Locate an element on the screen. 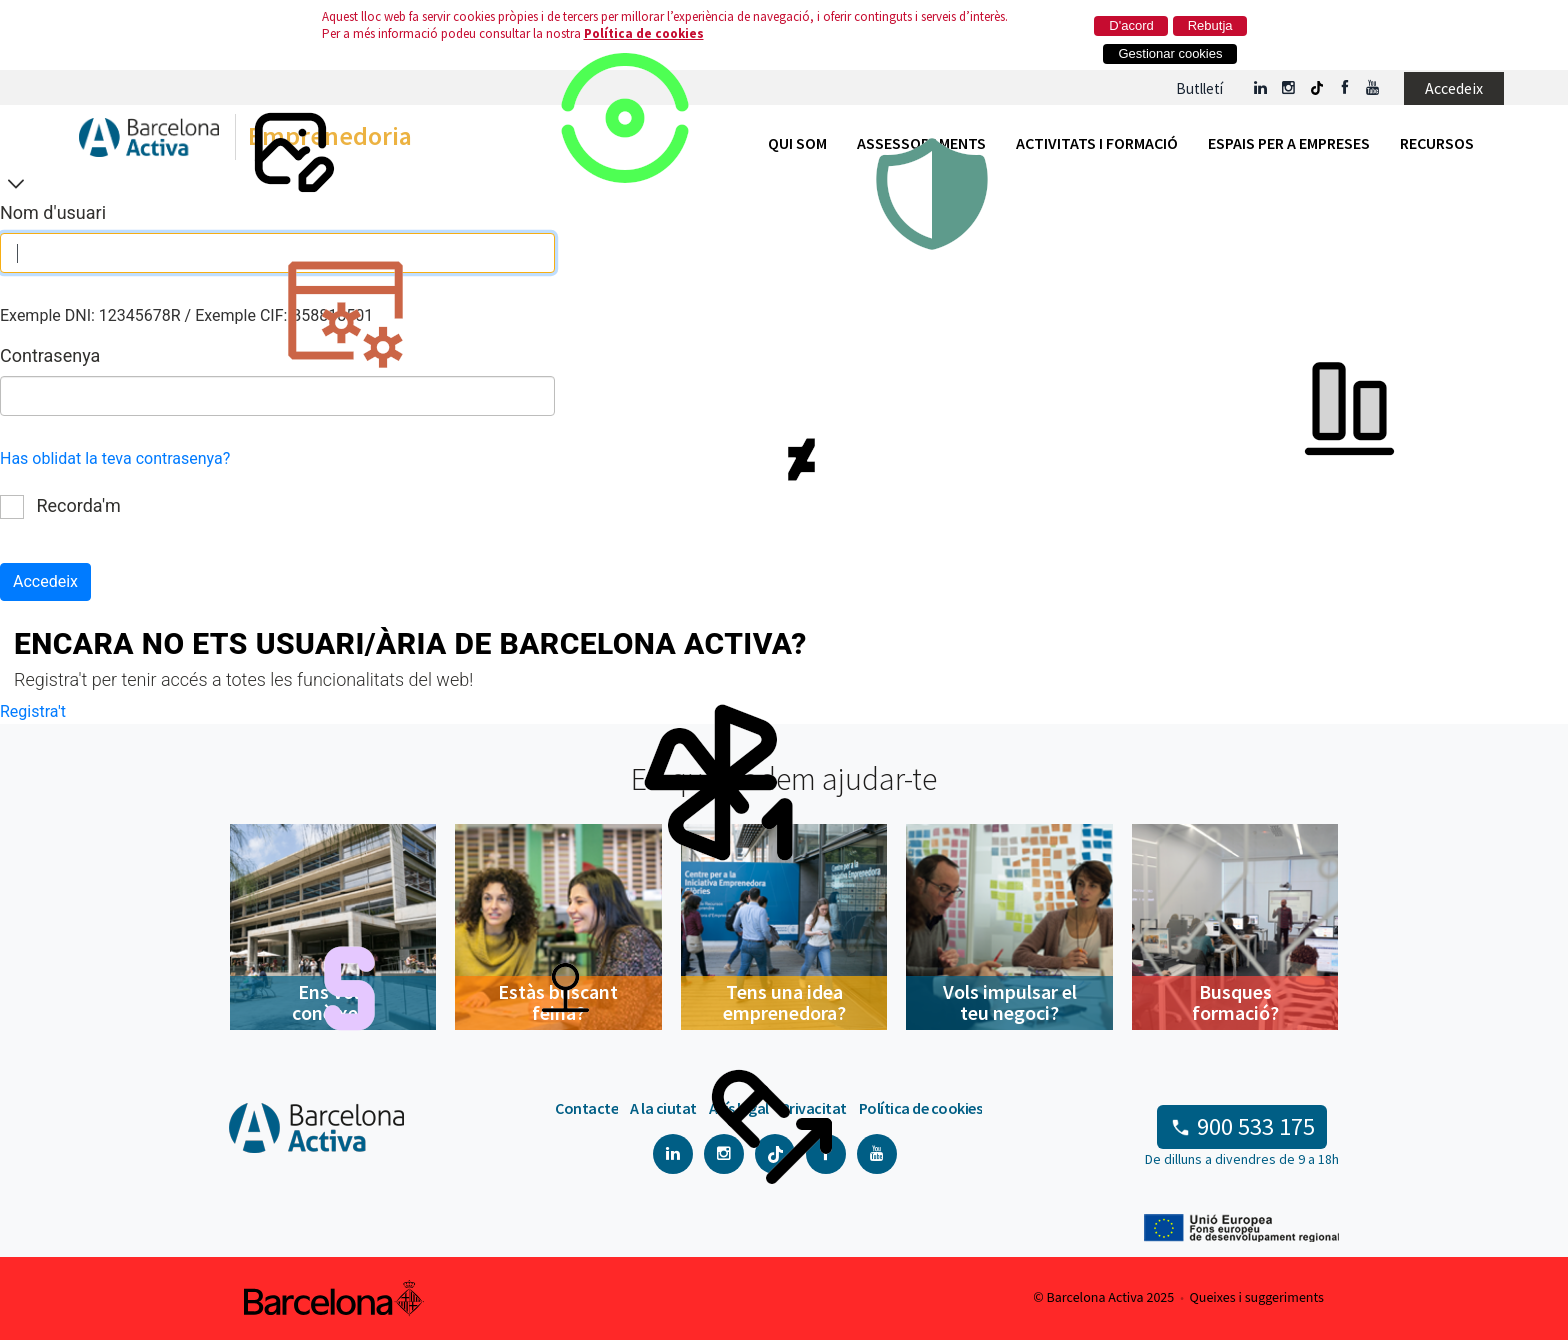 Image resolution: width=1568 pixels, height=1340 pixels. adjust level or alignment settings is located at coordinates (625, 118).